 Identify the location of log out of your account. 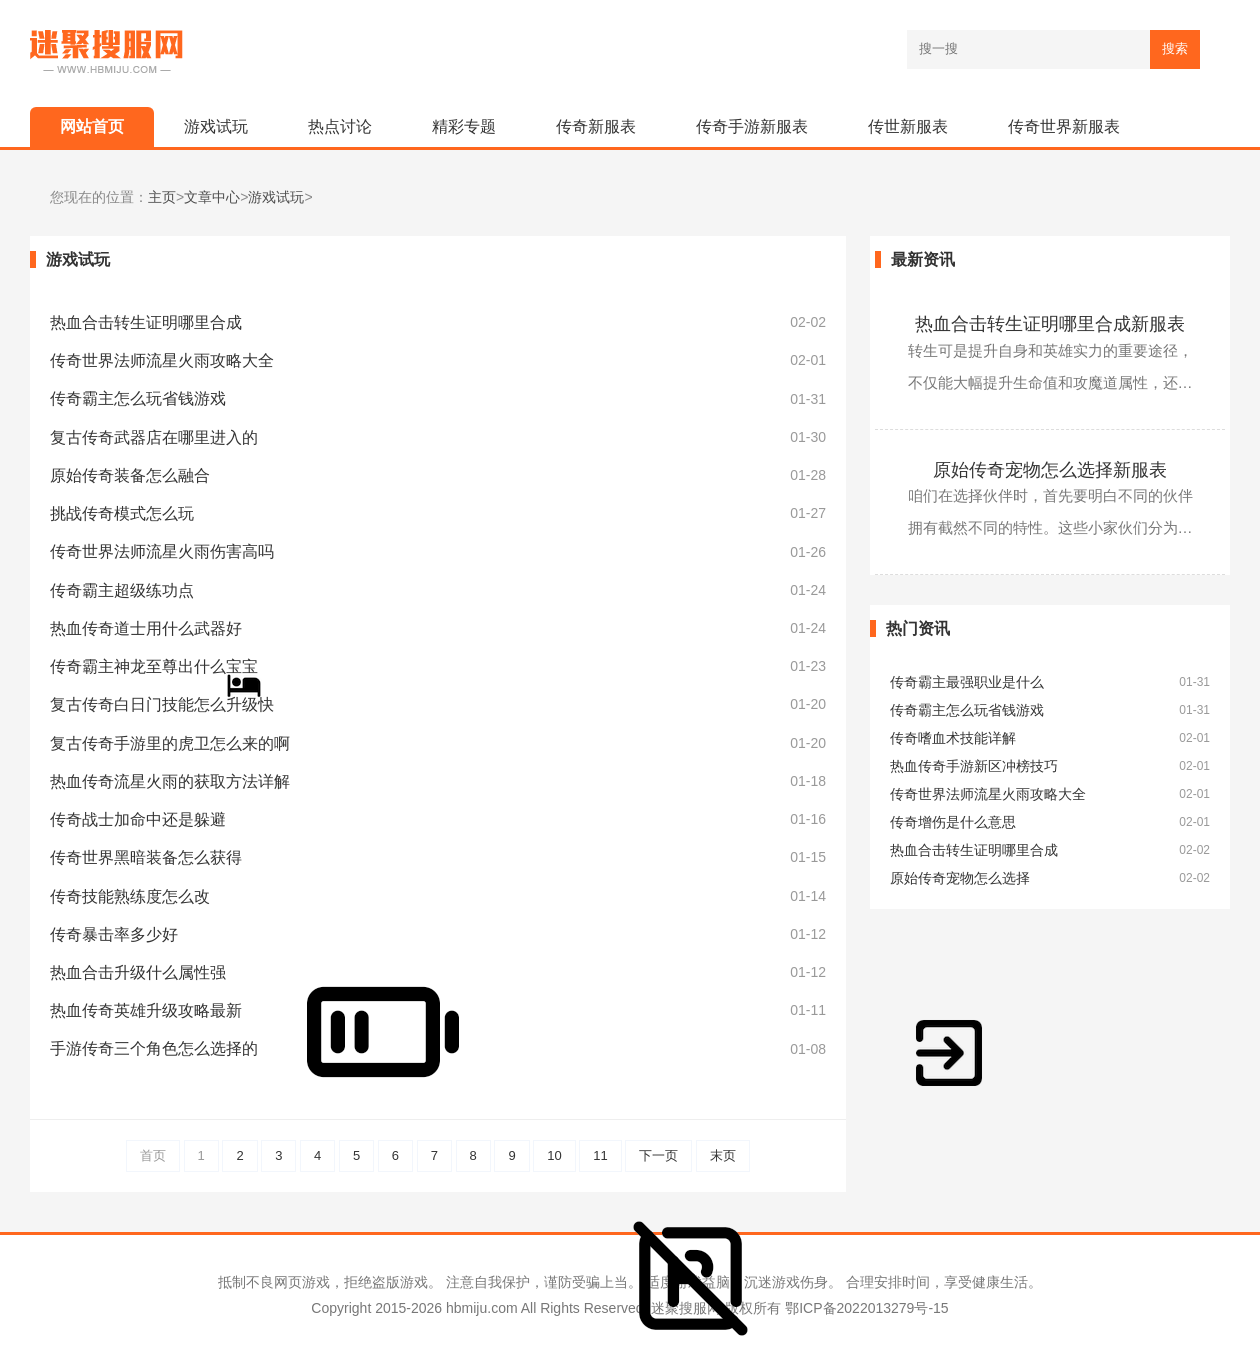
(949, 1053).